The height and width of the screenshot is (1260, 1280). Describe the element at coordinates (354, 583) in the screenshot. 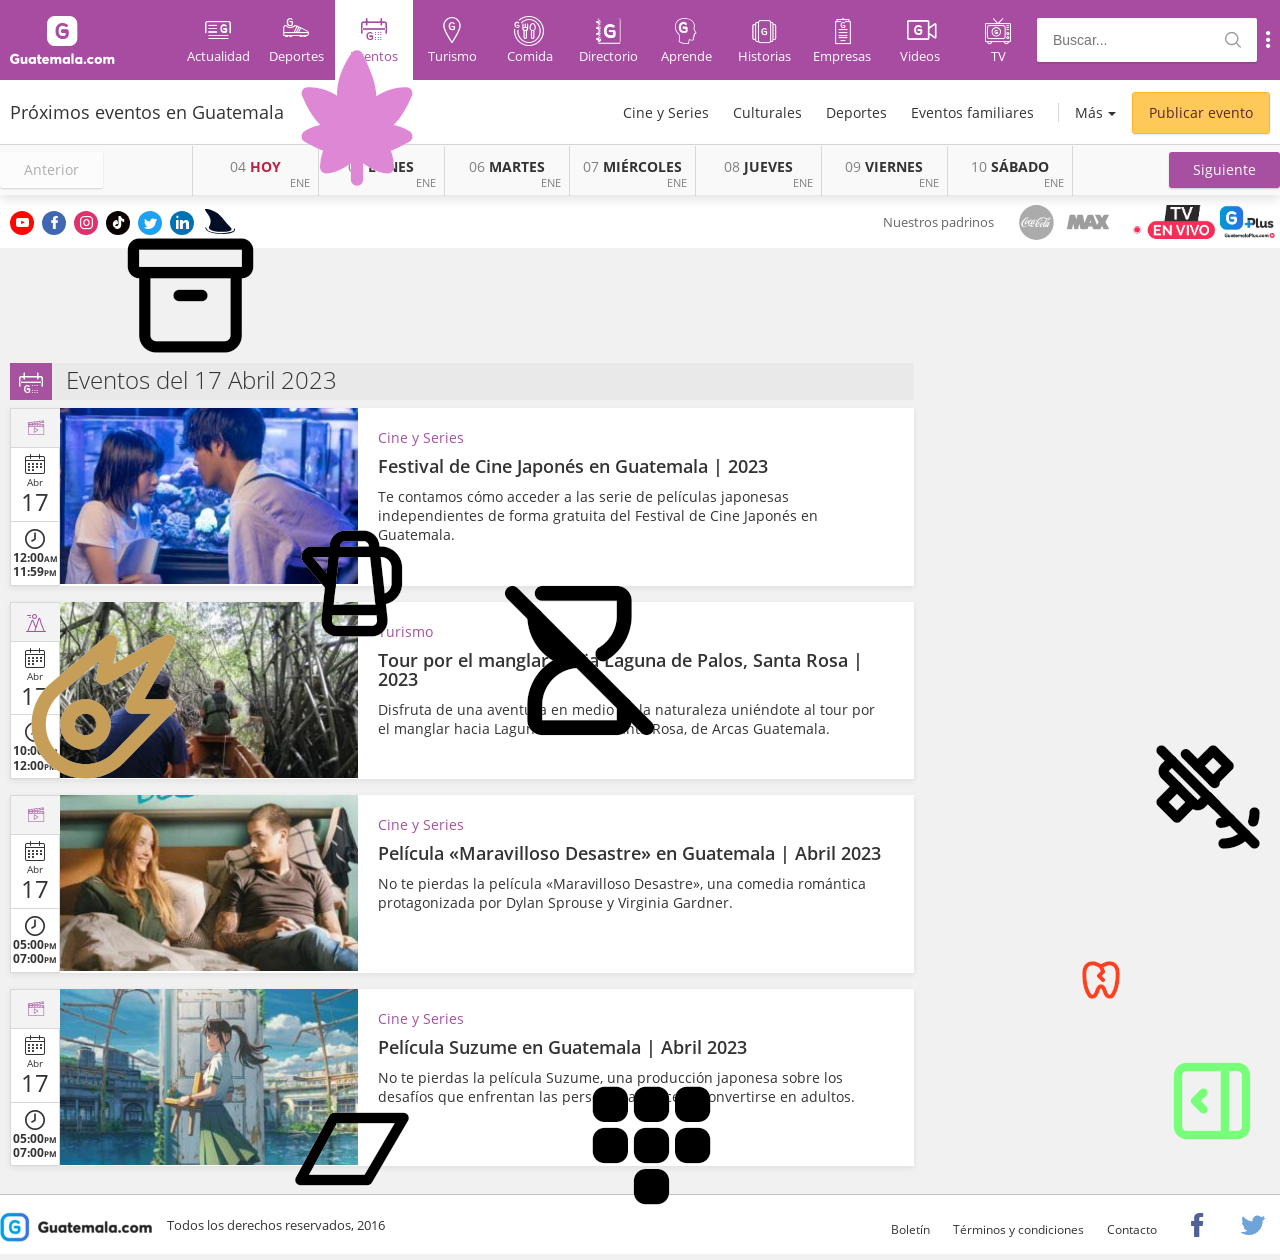

I see `access tea or hot beverage settings` at that location.